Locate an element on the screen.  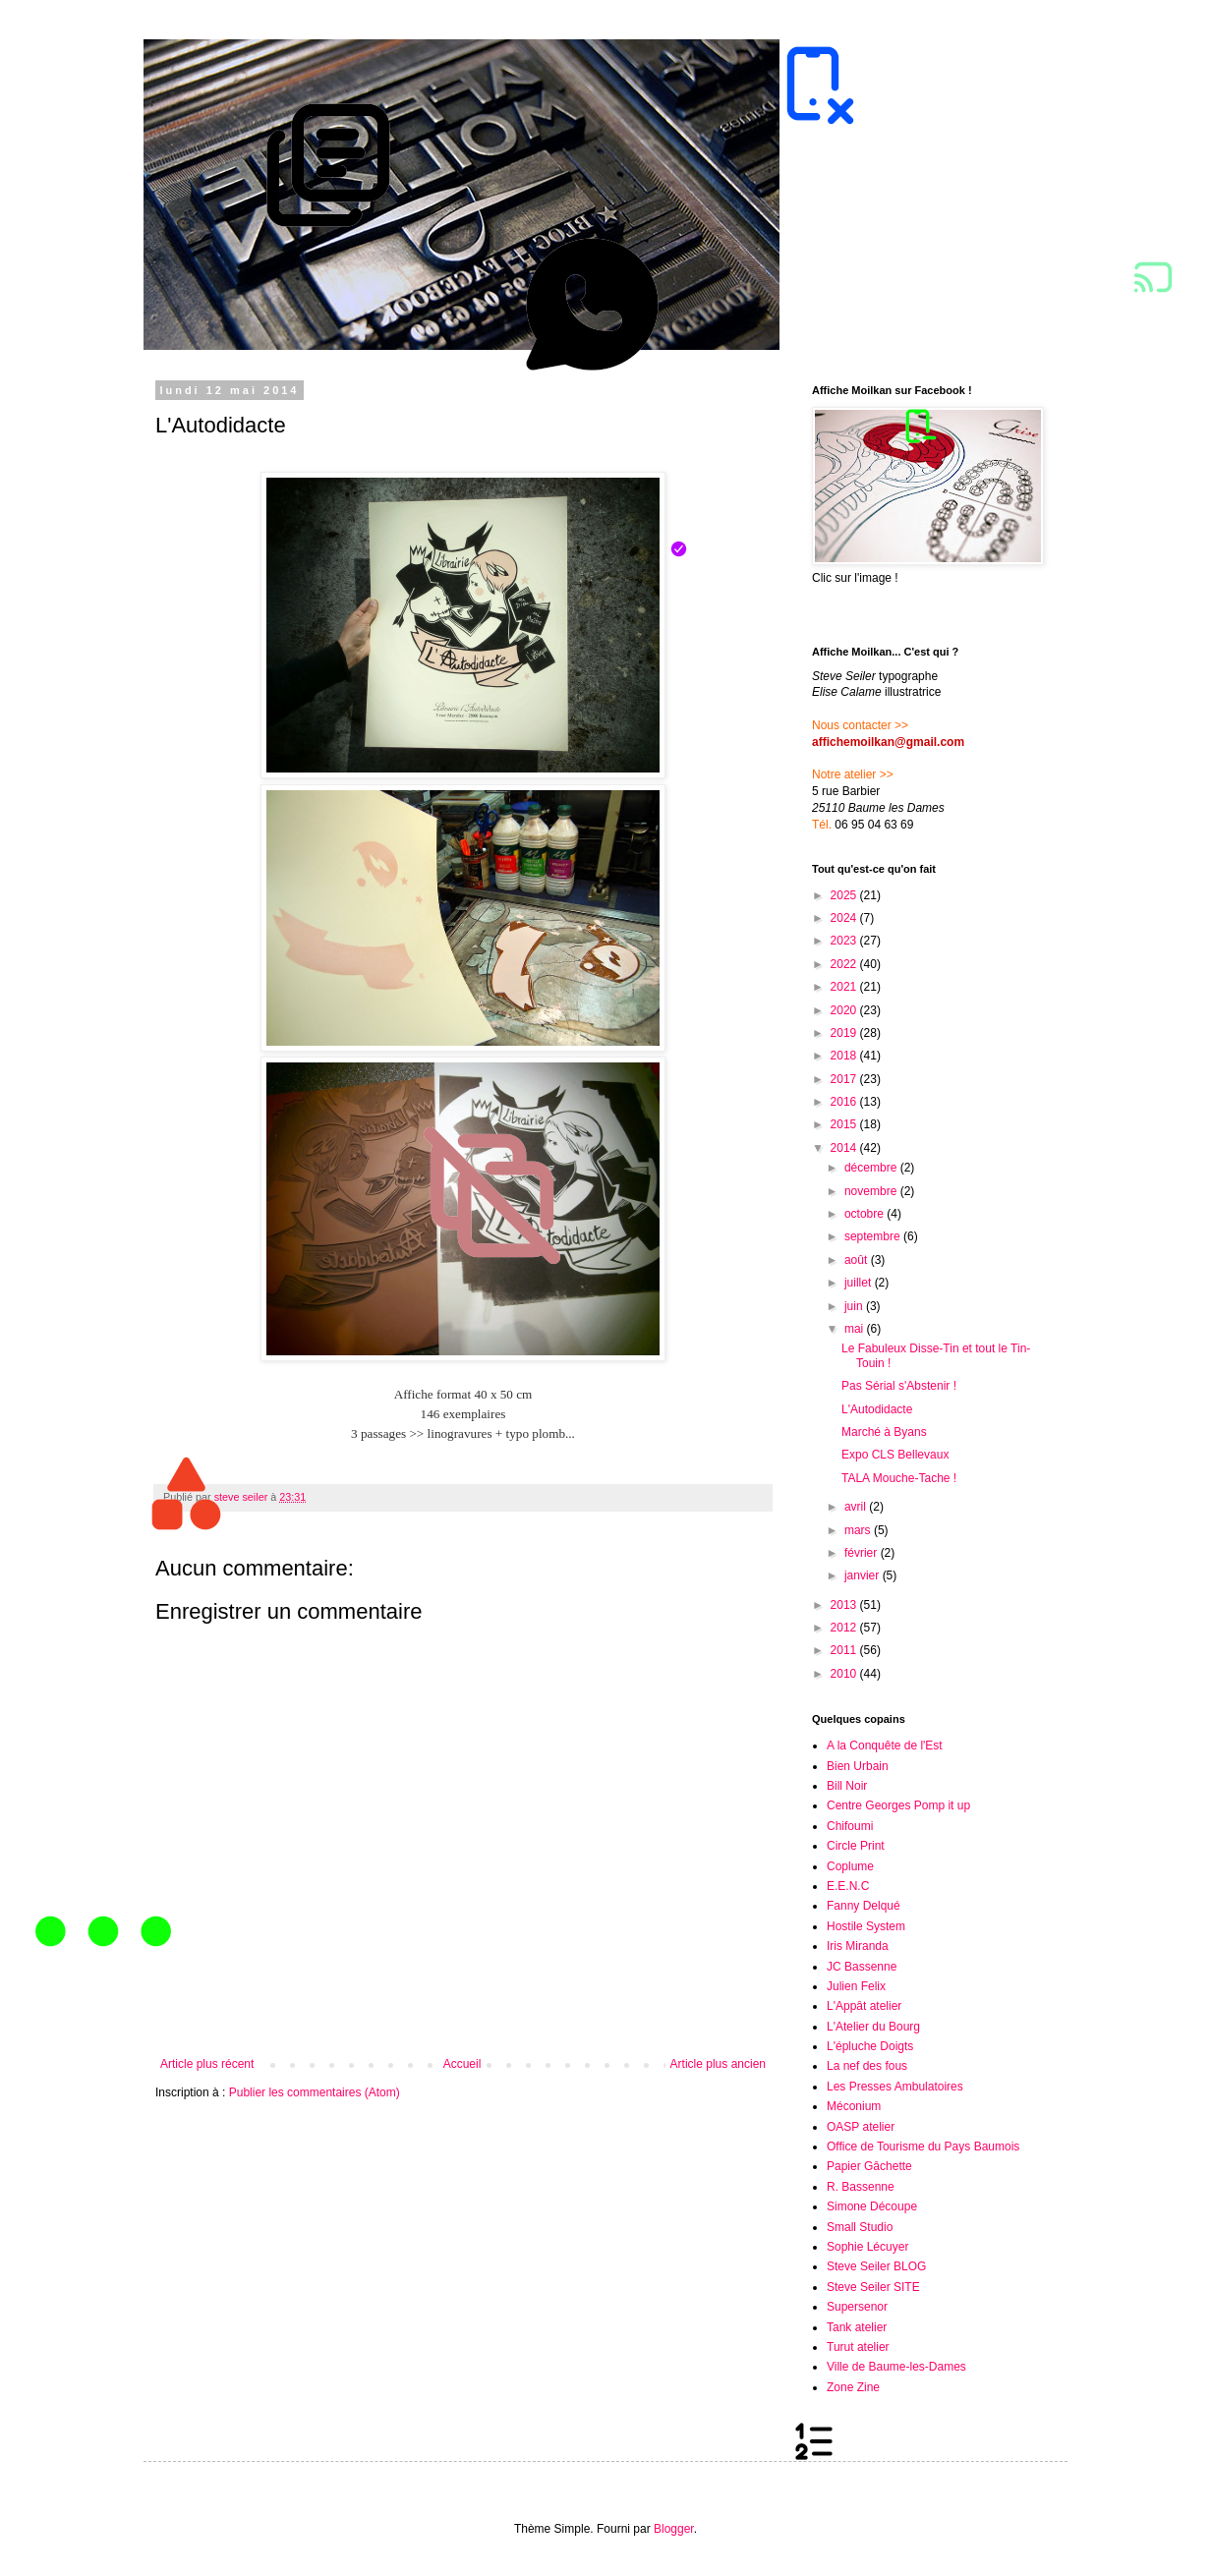
open WhatsApp messaging is located at coordinates (592, 304).